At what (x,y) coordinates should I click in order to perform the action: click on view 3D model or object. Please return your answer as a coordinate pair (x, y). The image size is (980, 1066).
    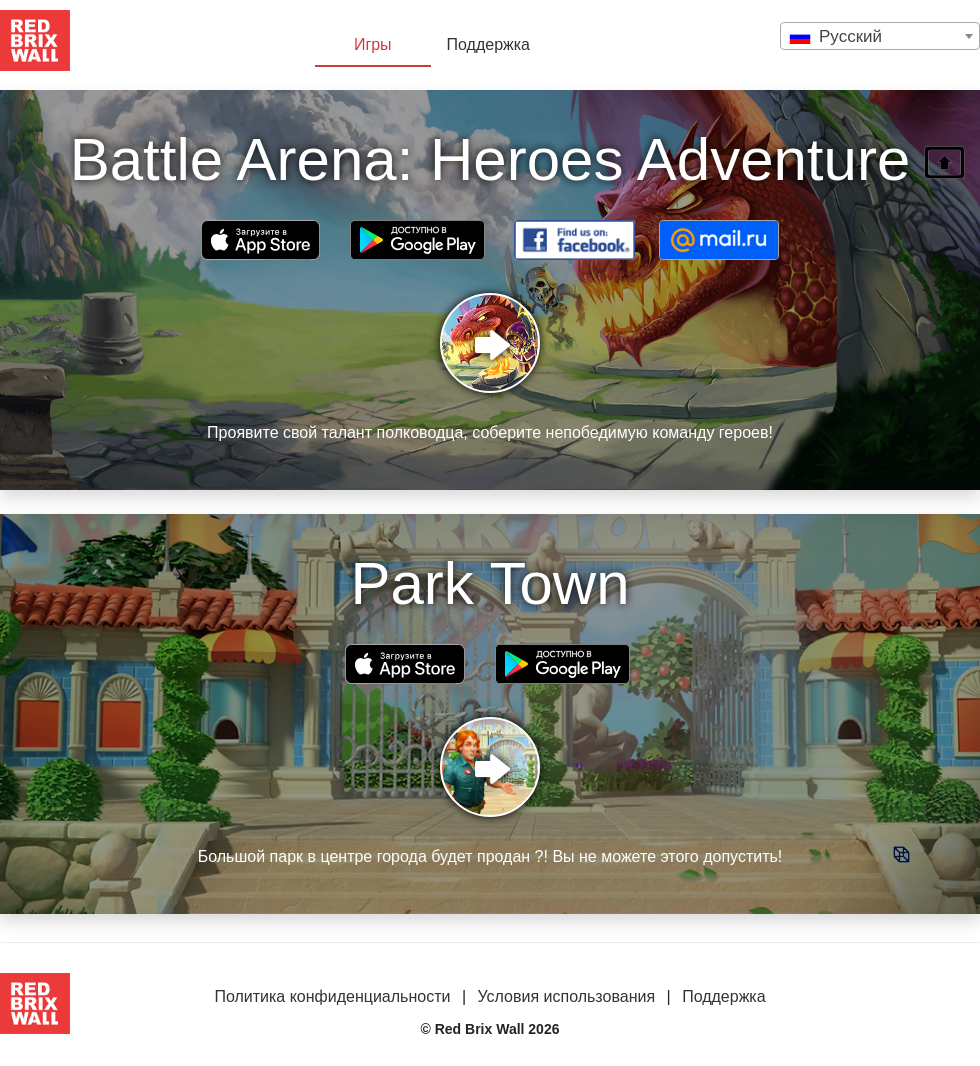
    Looking at the image, I should click on (901, 854).